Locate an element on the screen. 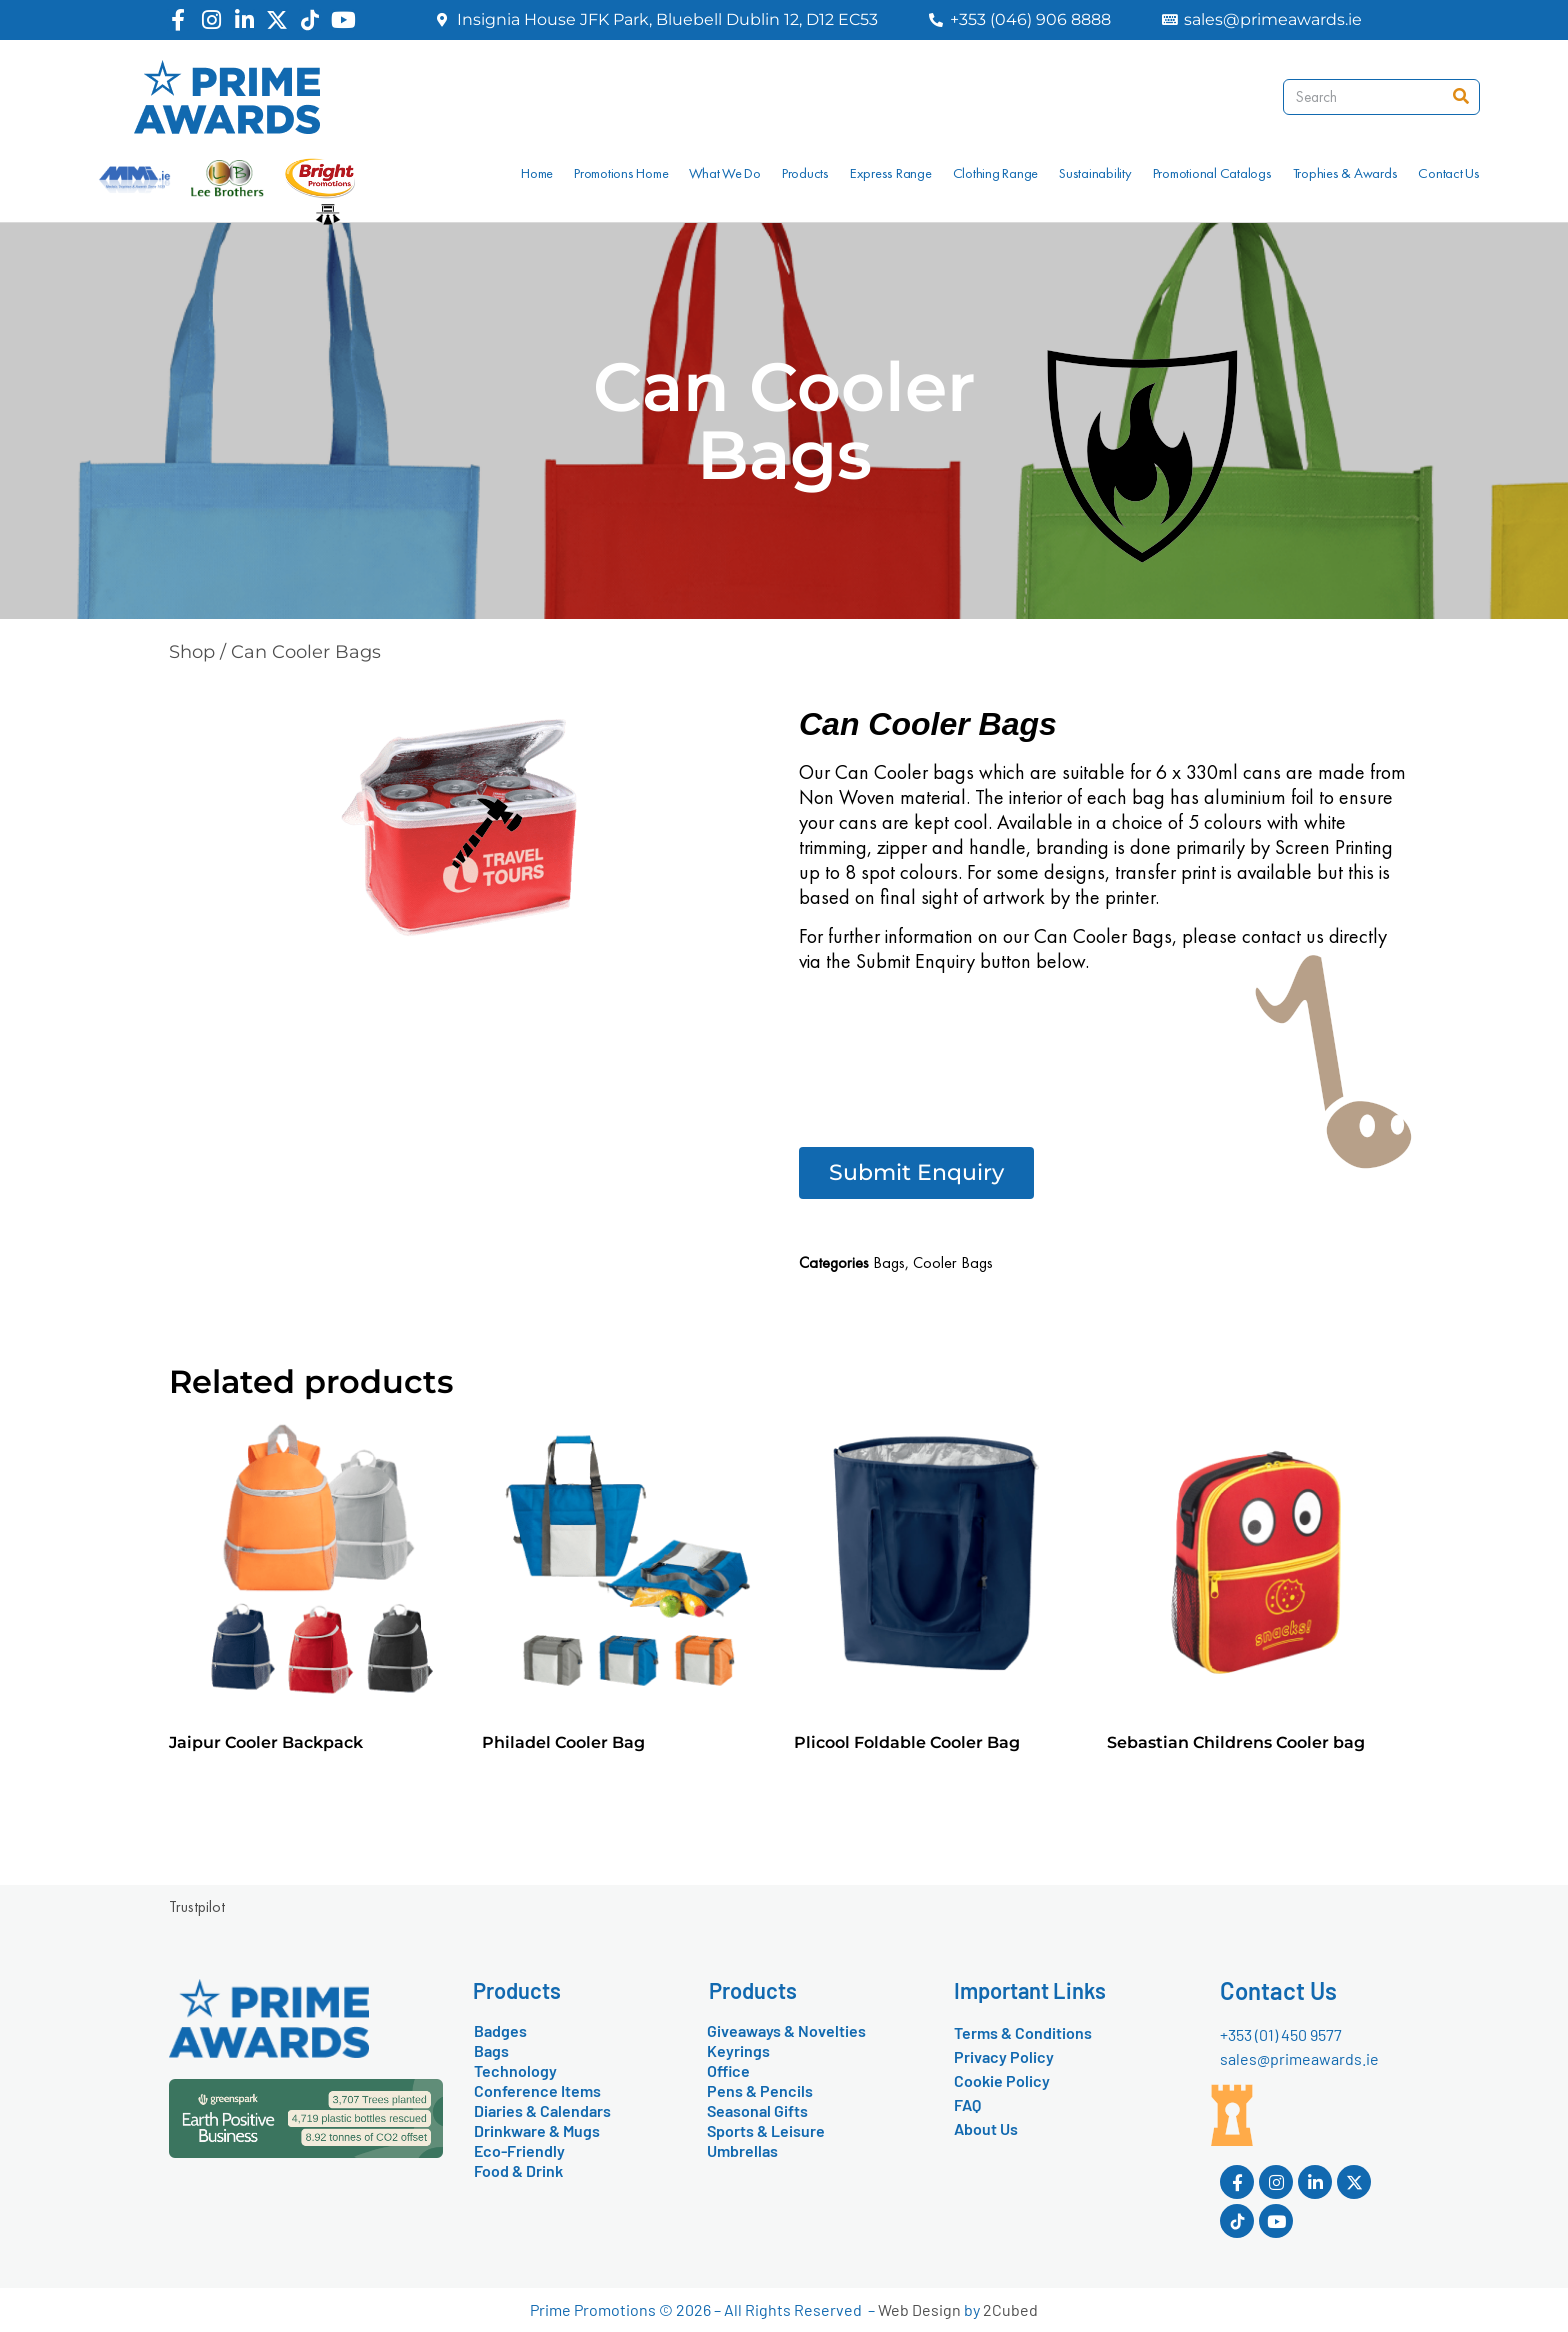 This screenshot has height=2332, width=1568. launch an assault on enemy fortification is located at coordinates (328, 213).